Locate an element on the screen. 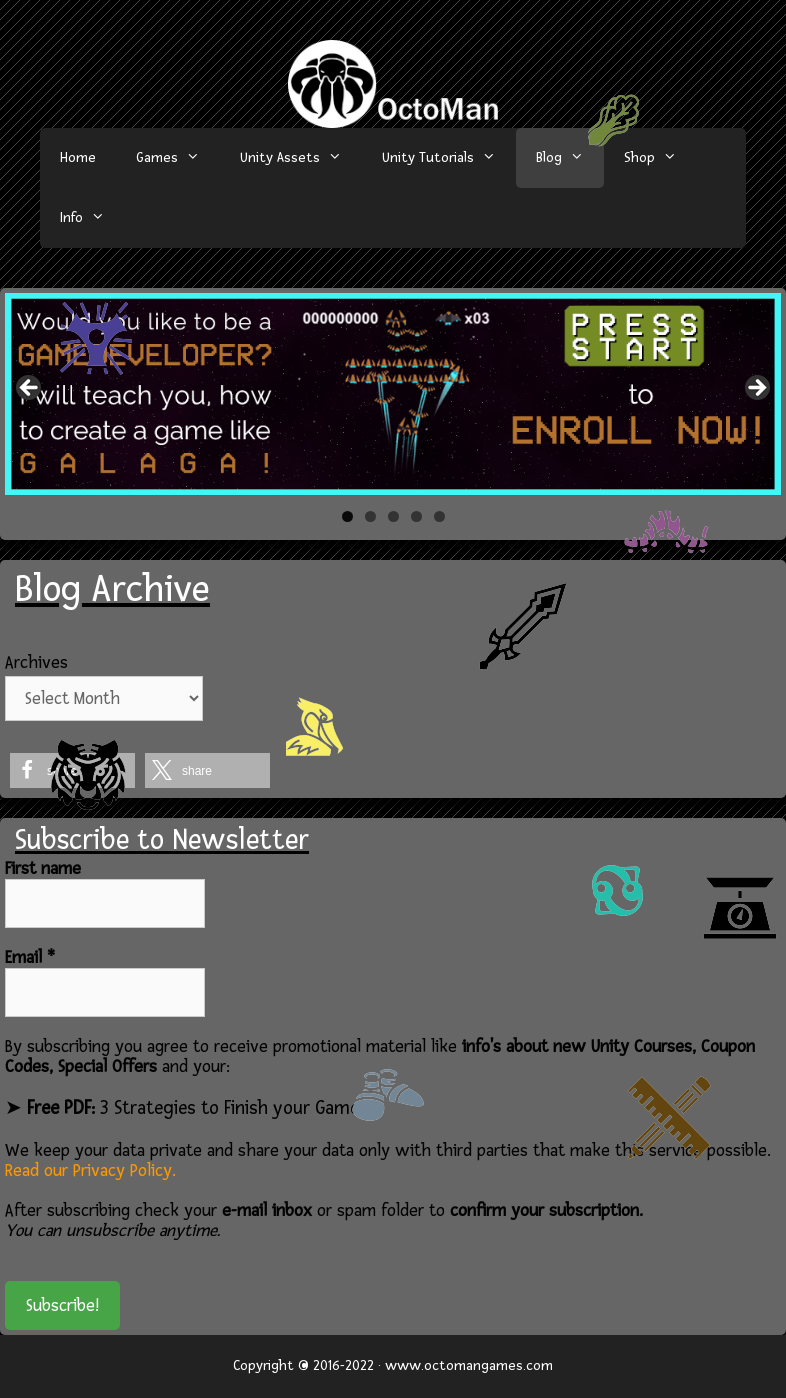 This screenshot has width=786, height=1398. sync or synchronization in progress is located at coordinates (617, 890).